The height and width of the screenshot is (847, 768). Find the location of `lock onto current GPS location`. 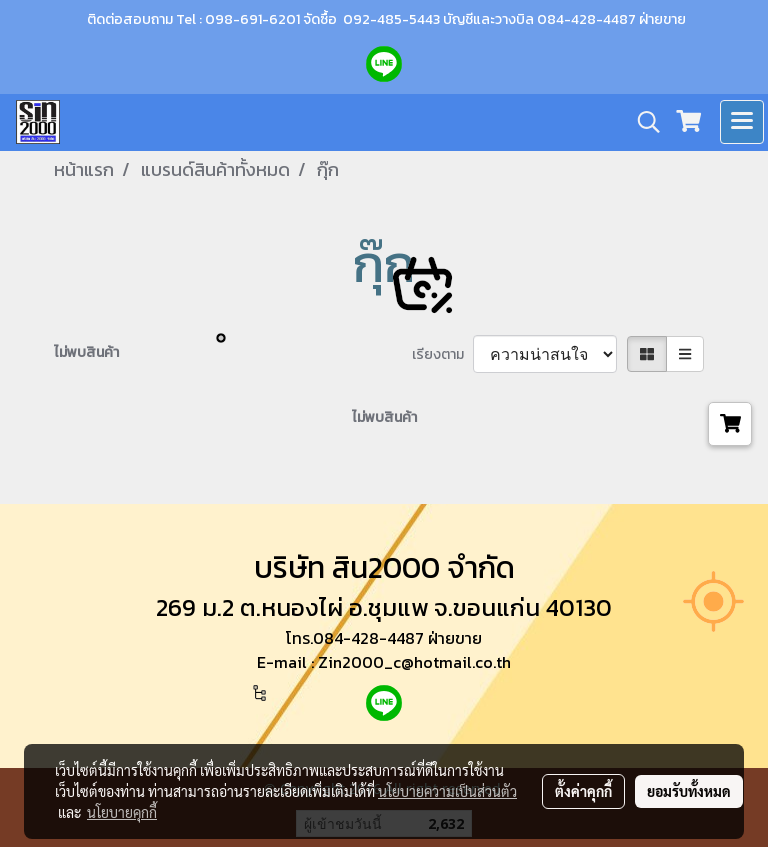

lock onto current GPS location is located at coordinates (713, 601).